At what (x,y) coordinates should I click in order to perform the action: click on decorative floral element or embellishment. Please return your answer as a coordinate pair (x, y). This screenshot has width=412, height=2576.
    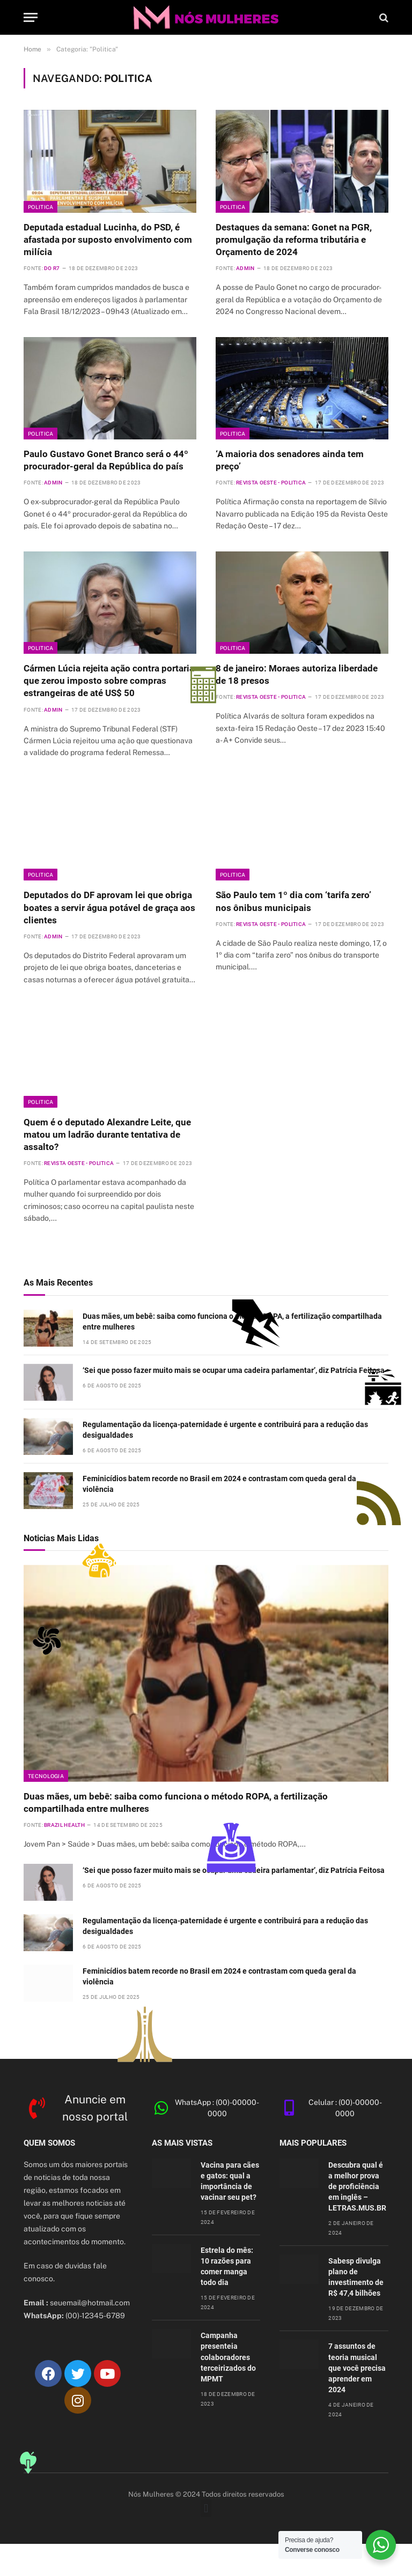
    Looking at the image, I should click on (47, 1640).